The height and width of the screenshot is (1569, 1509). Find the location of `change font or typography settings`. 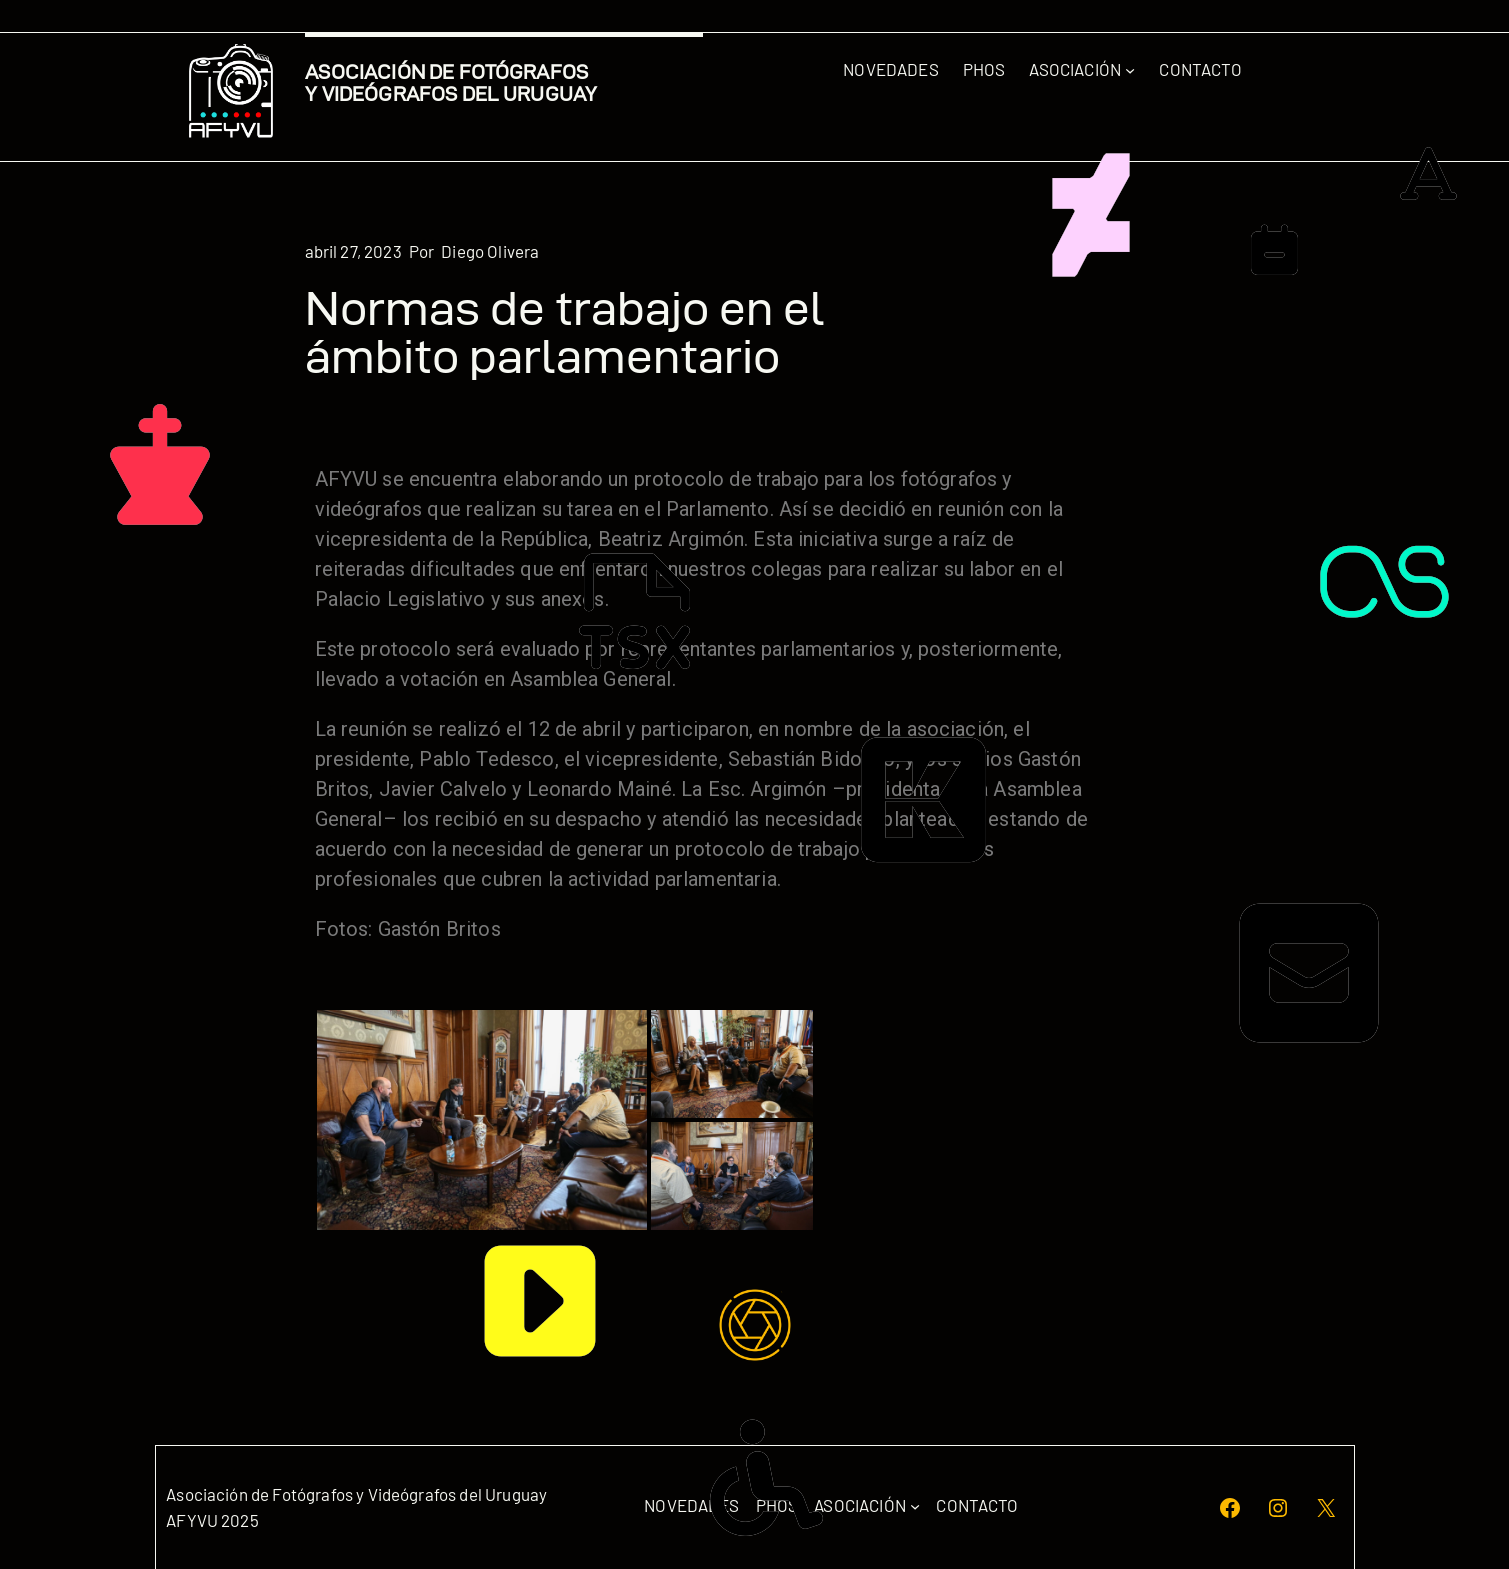

change font or typography settings is located at coordinates (1428, 173).